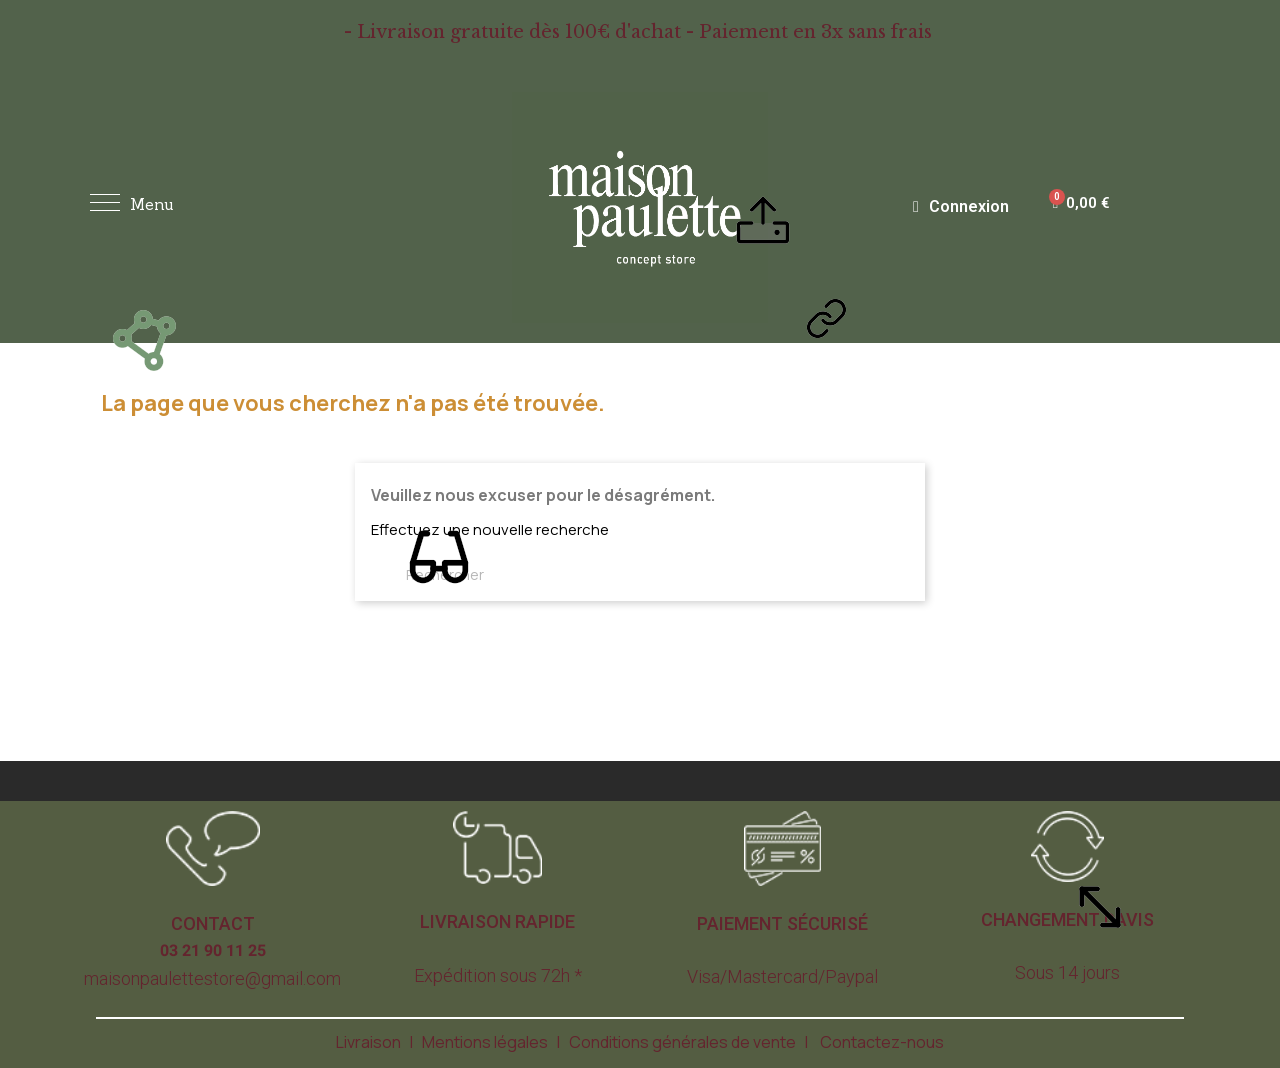 This screenshot has height=1068, width=1280. Describe the element at coordinates (1100, 907) in the screenshot. I see `resize element diagonally` at that location.